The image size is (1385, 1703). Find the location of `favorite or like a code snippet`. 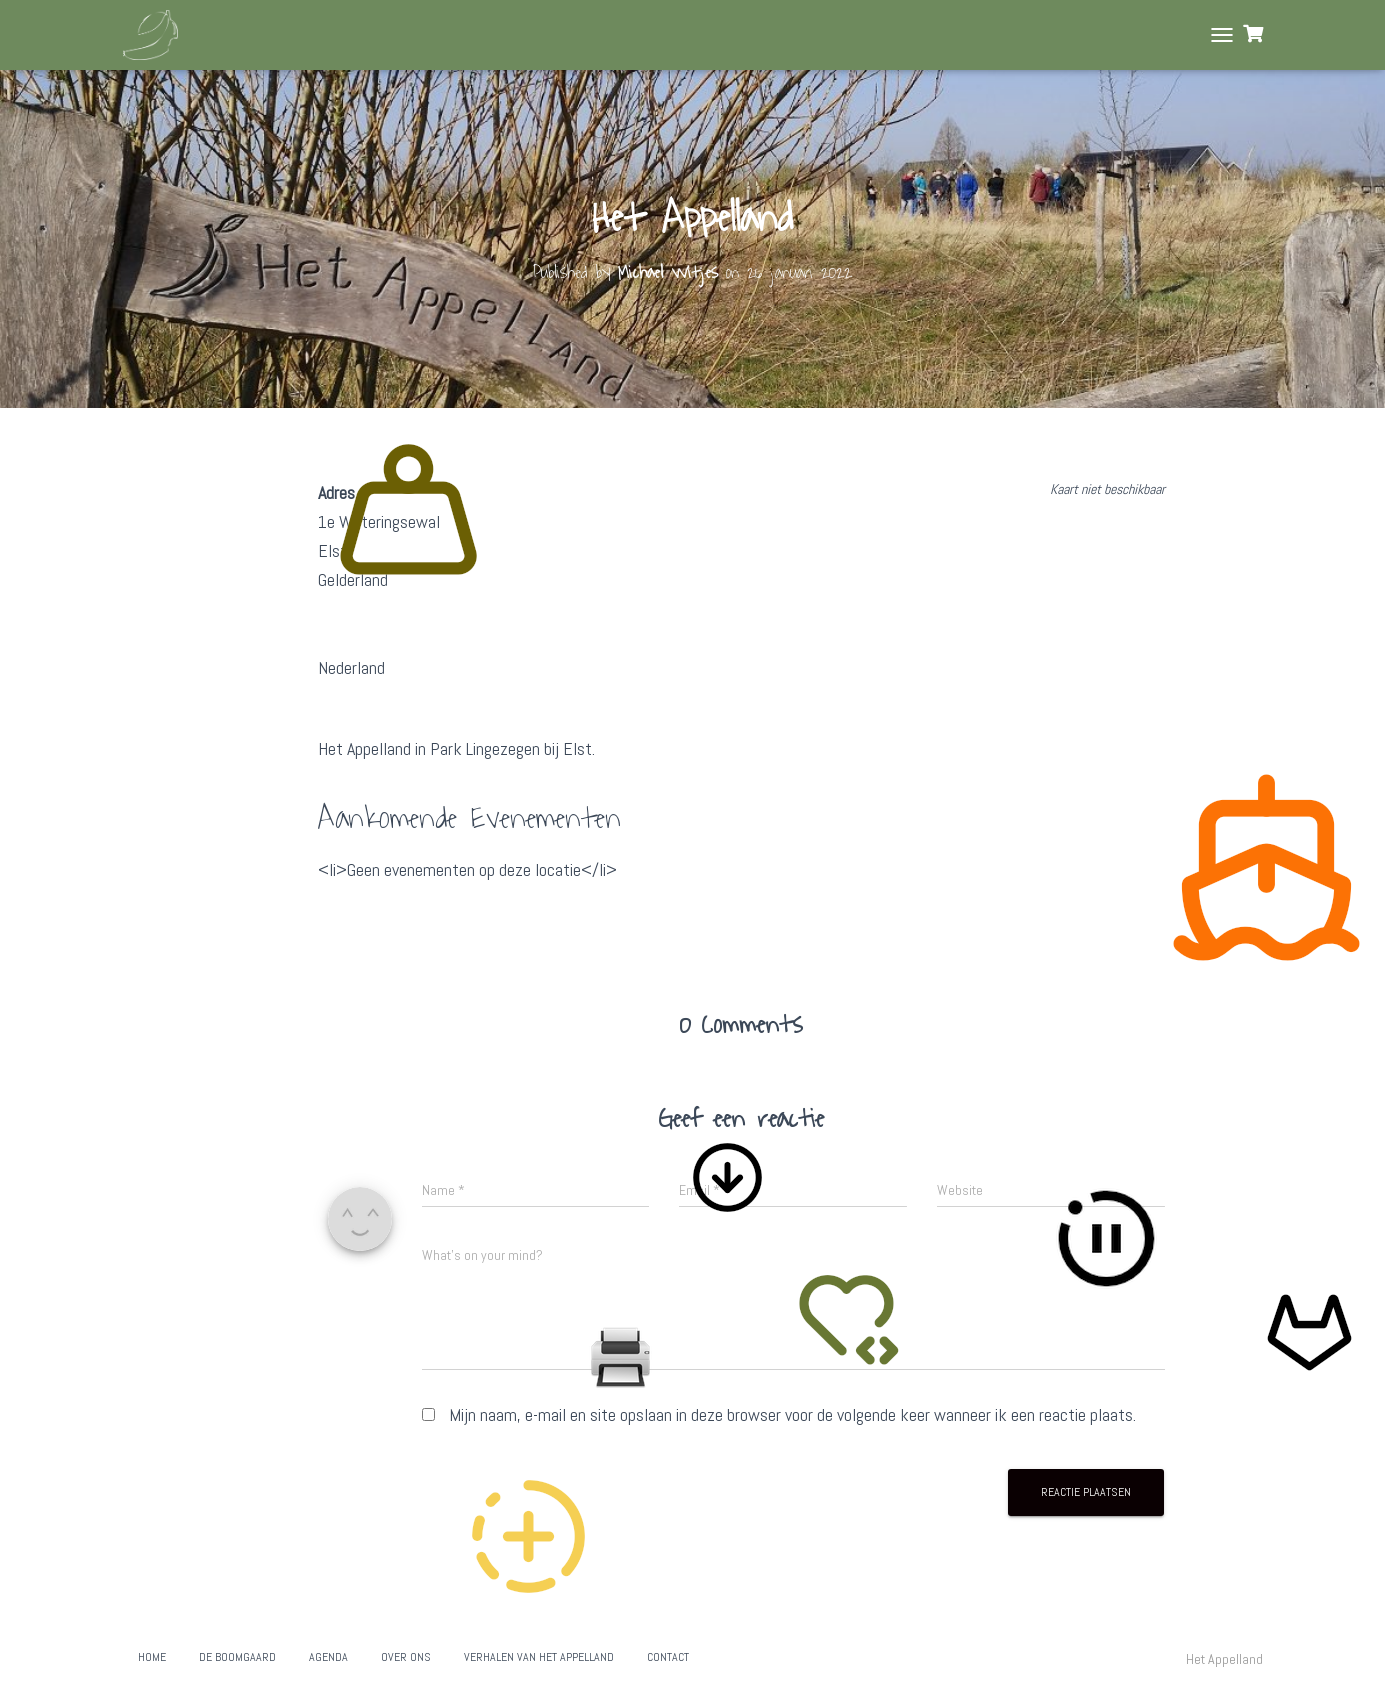

favorite or like a code snippet is located at coordinates (846, 1317).